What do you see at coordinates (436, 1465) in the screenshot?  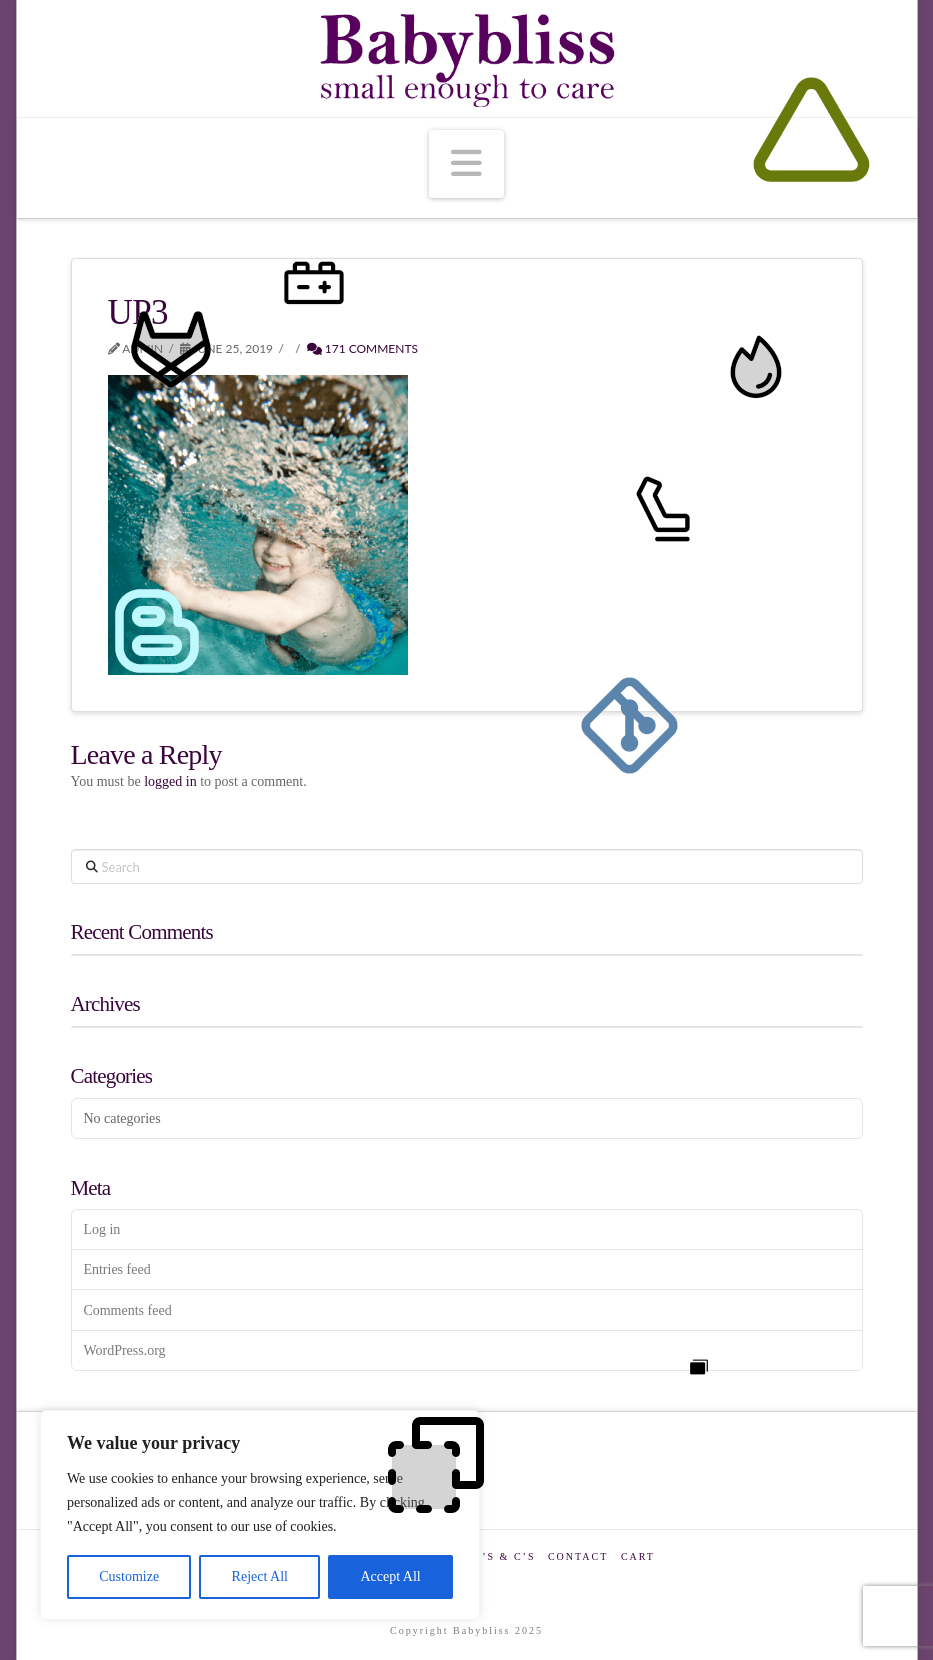 I see `bring selection to front layer` at bounding box center [436, 1465].